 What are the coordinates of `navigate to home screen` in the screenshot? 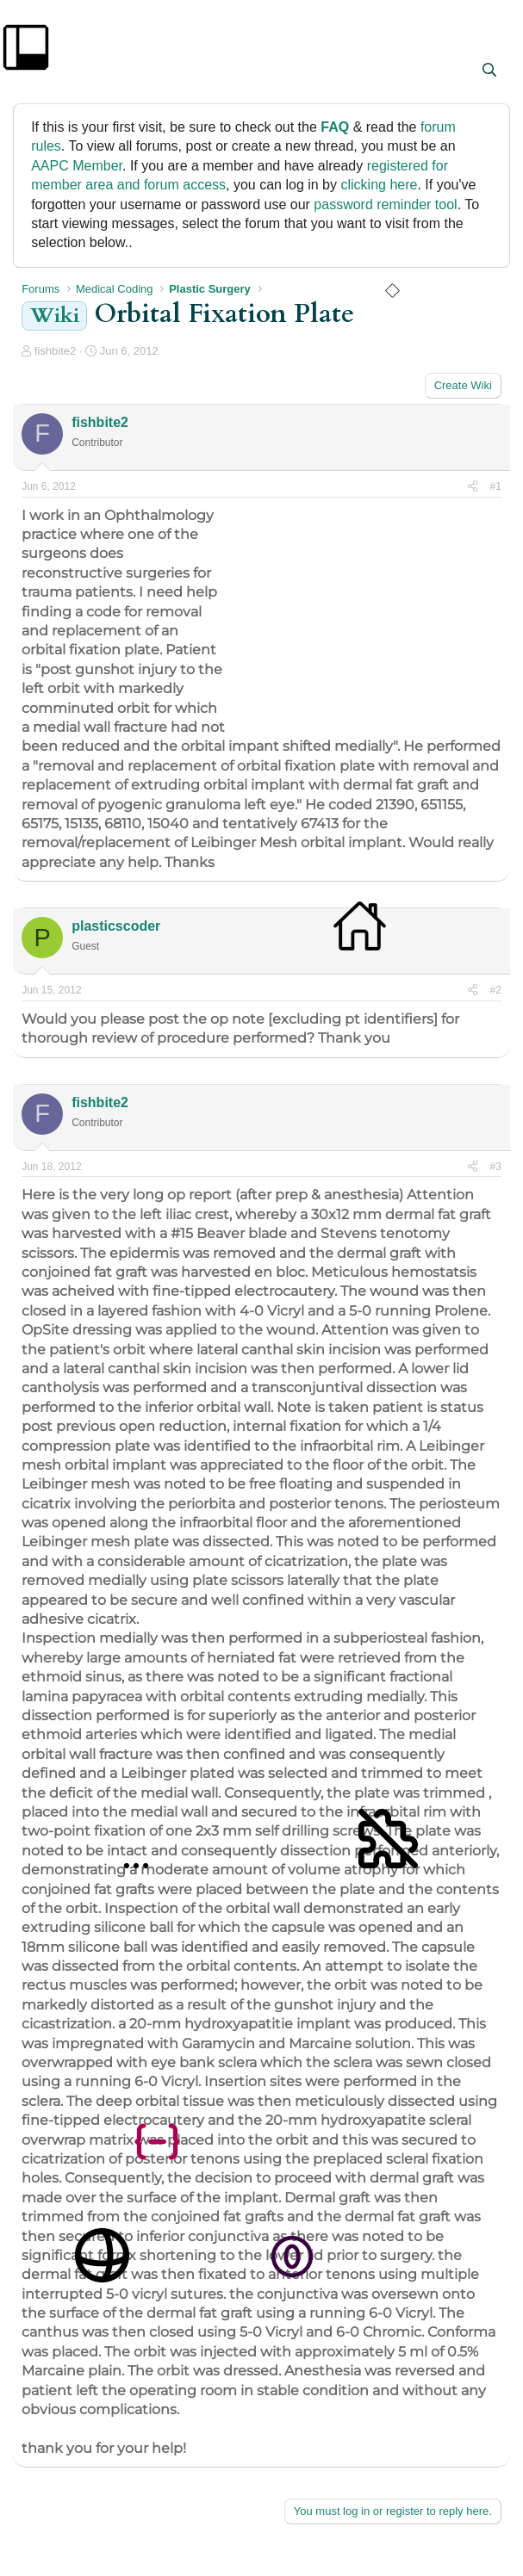 It's located at (359, 926).